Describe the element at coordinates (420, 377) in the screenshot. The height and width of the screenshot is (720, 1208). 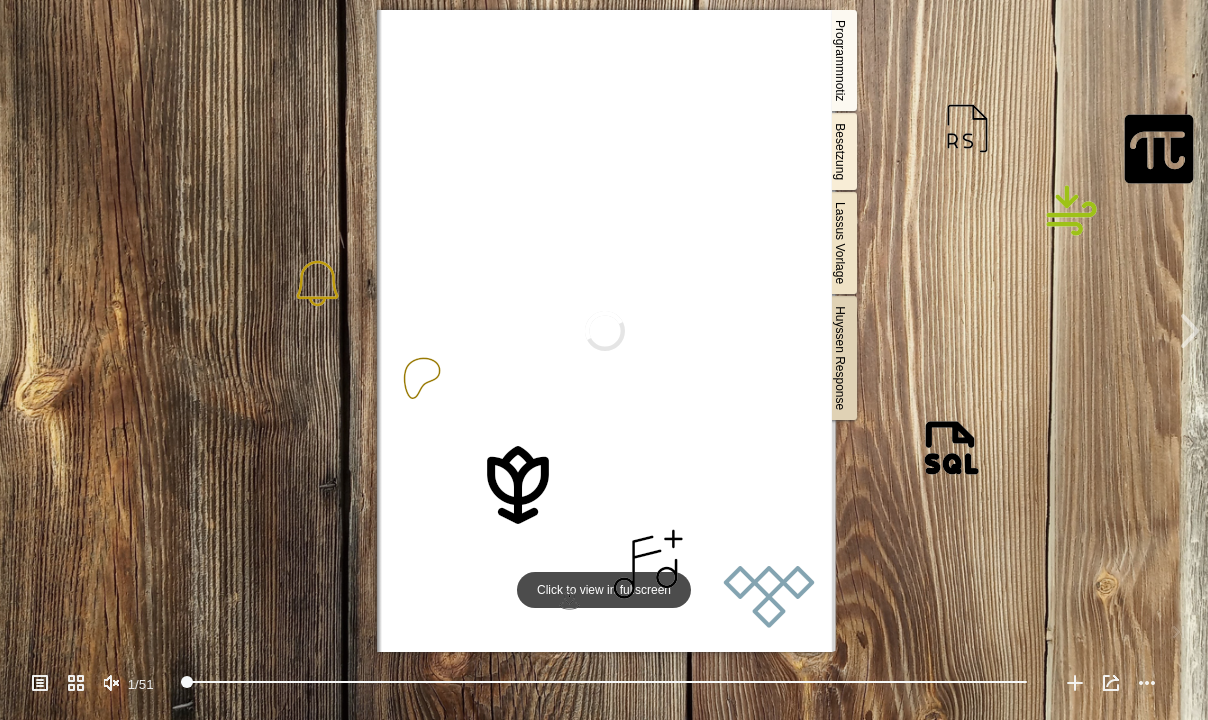
I see `link to patreon profile or page` at that location.